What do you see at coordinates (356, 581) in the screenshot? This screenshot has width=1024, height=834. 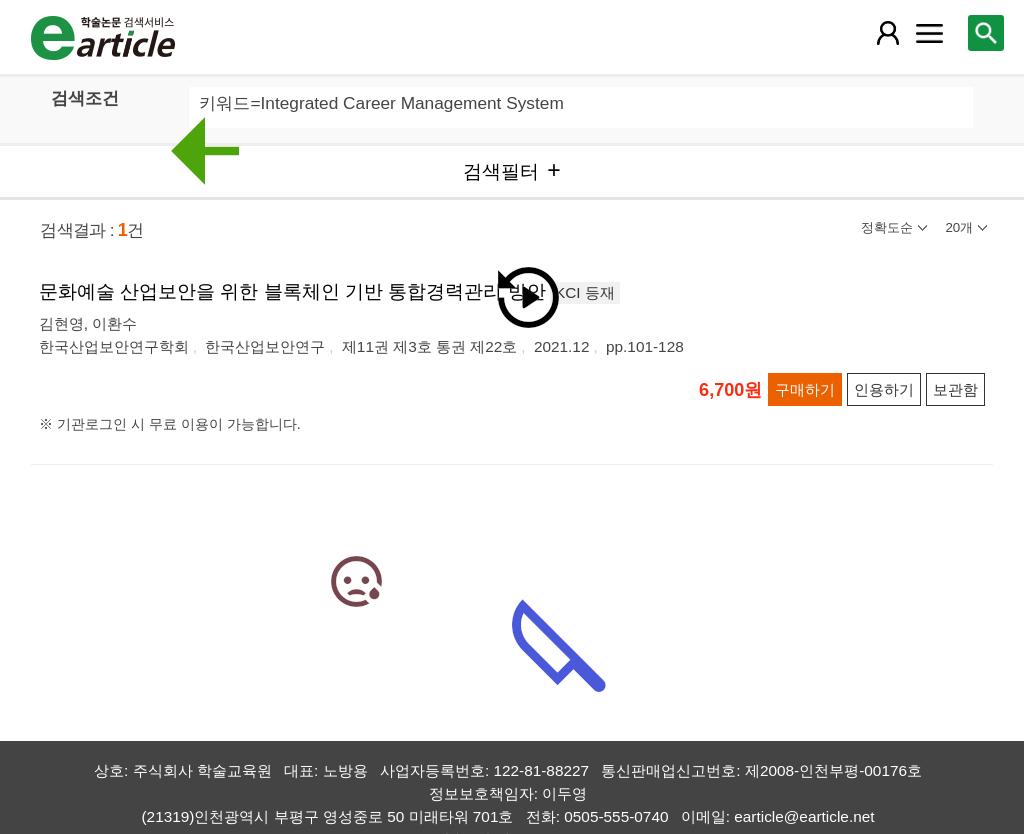 I see `indicate a sad or negative reaction` at bounding box center [356, 581].